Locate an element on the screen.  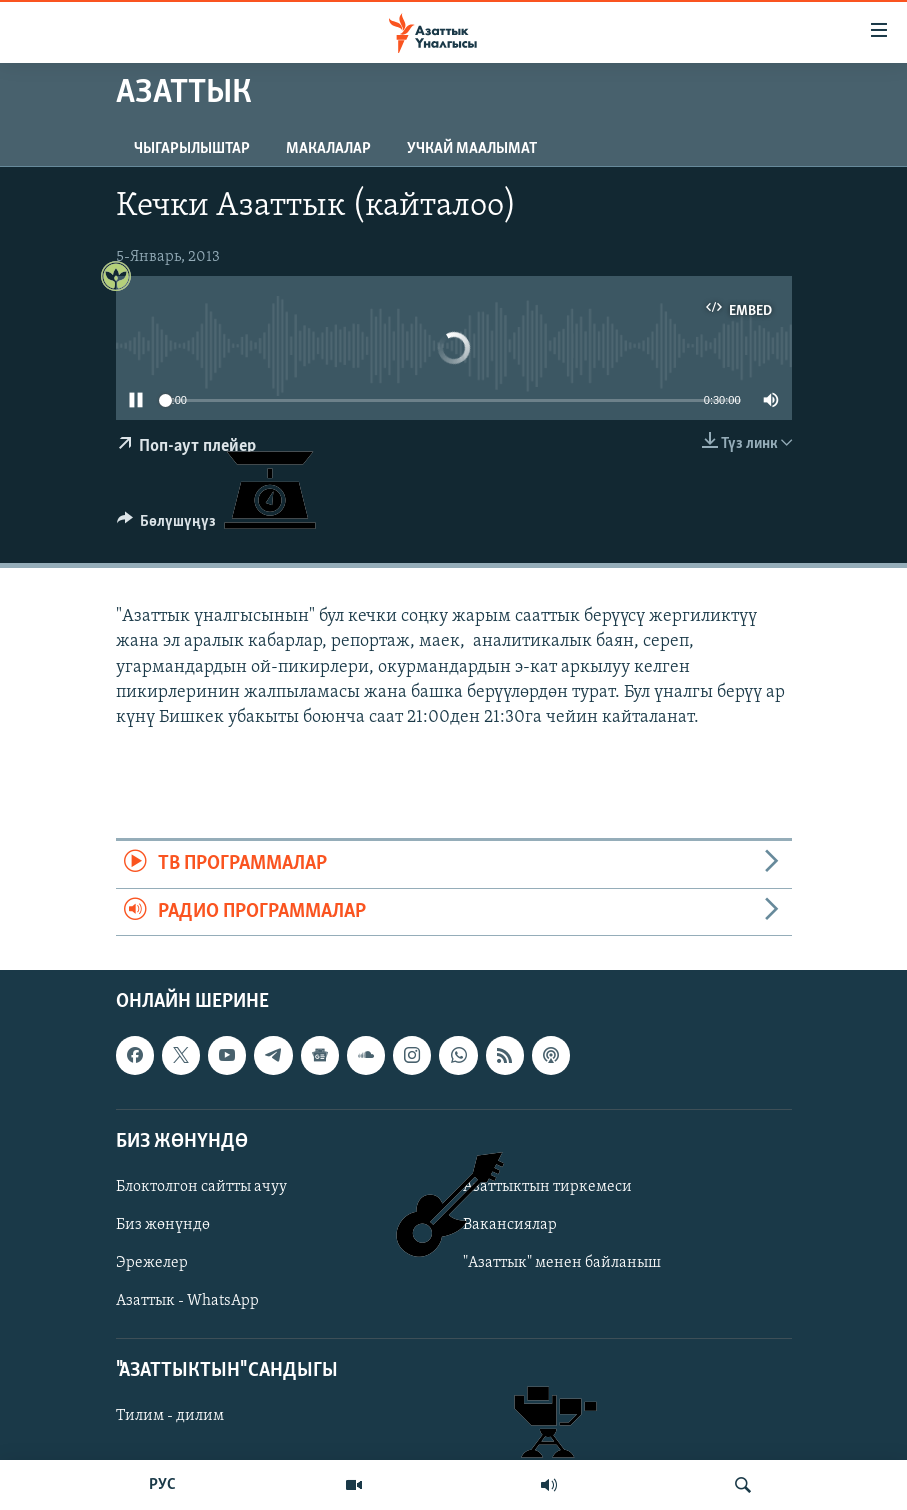
deploy automated defense turret is located at coordinates (555, 1419).